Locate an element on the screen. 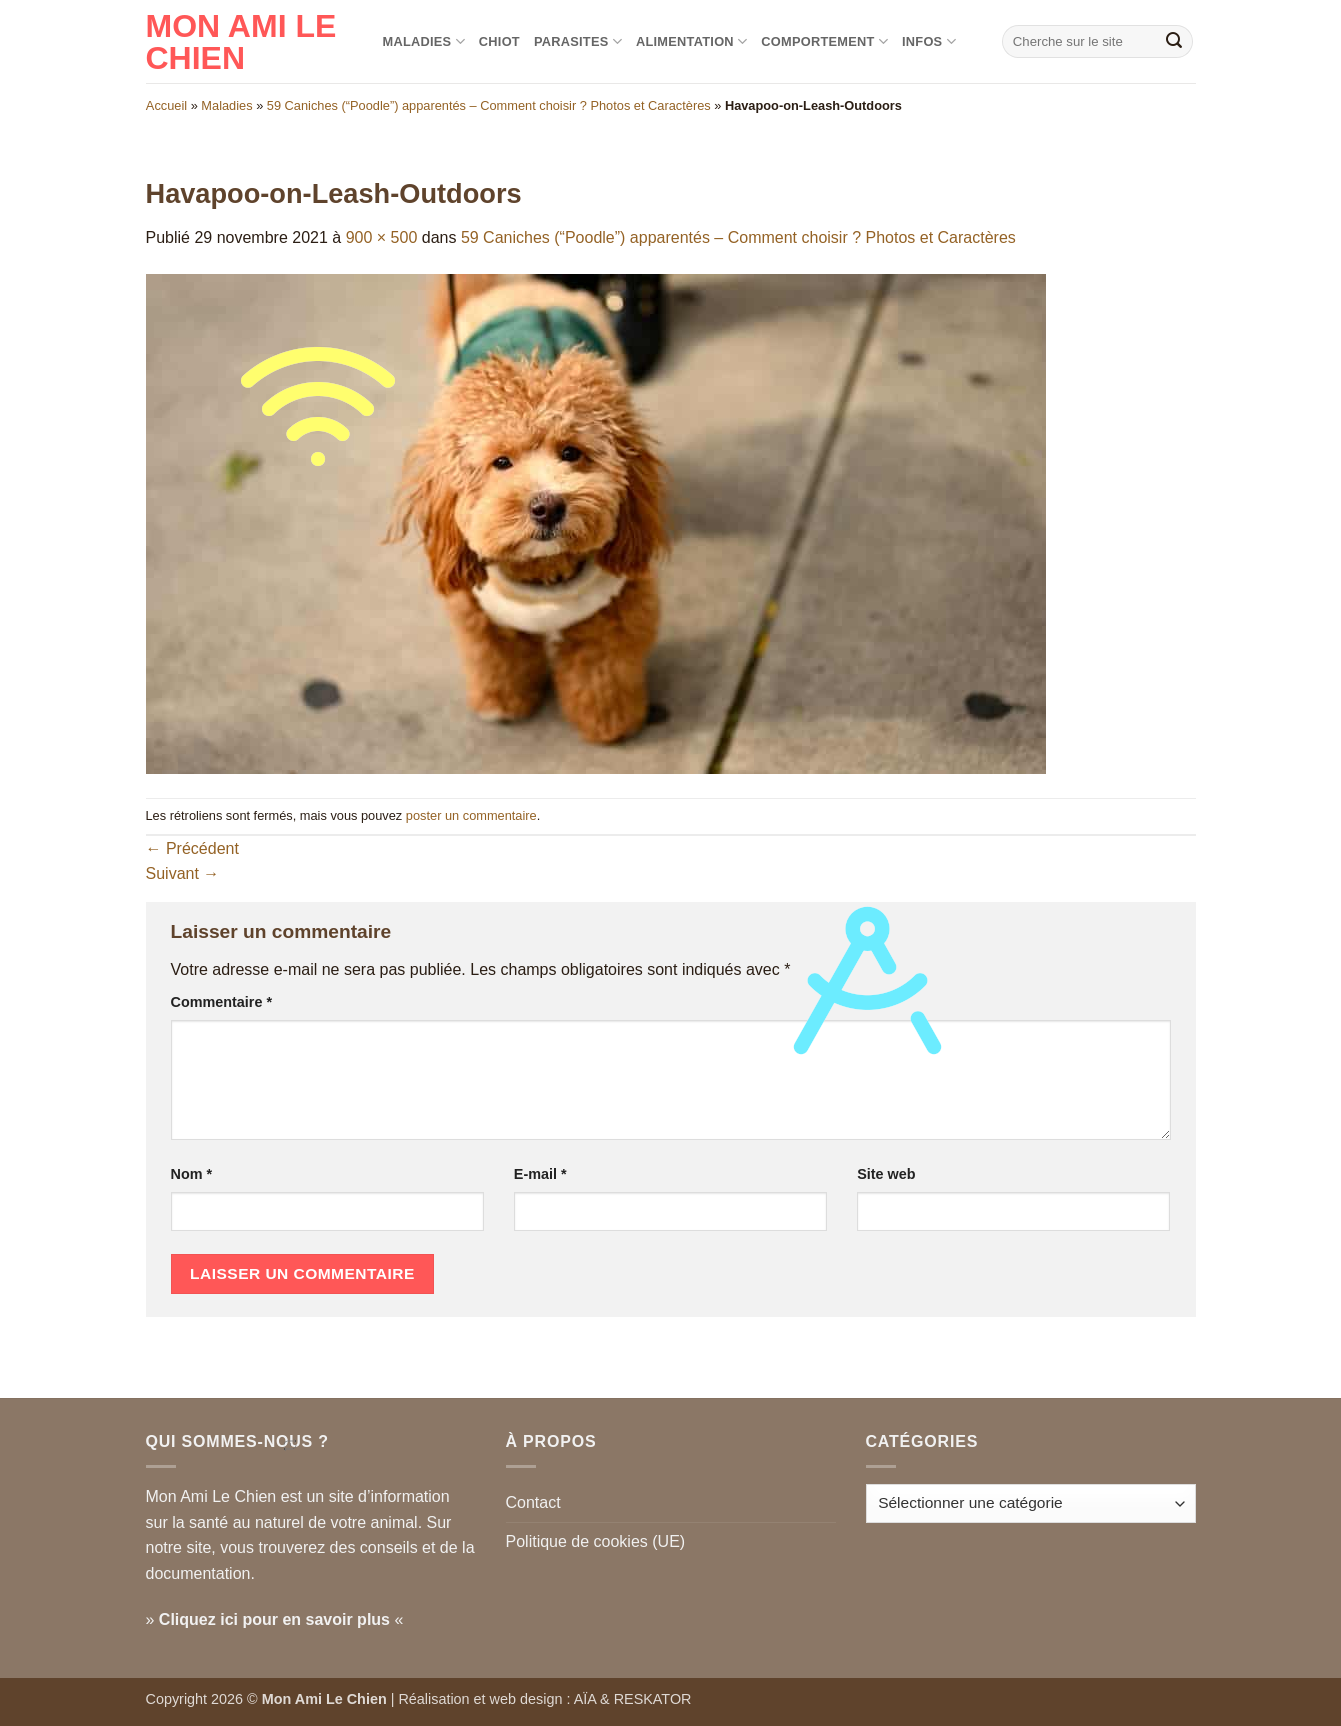 The image size is (1341, 1726). repeat current track once is located at coordinates (290, 1445).